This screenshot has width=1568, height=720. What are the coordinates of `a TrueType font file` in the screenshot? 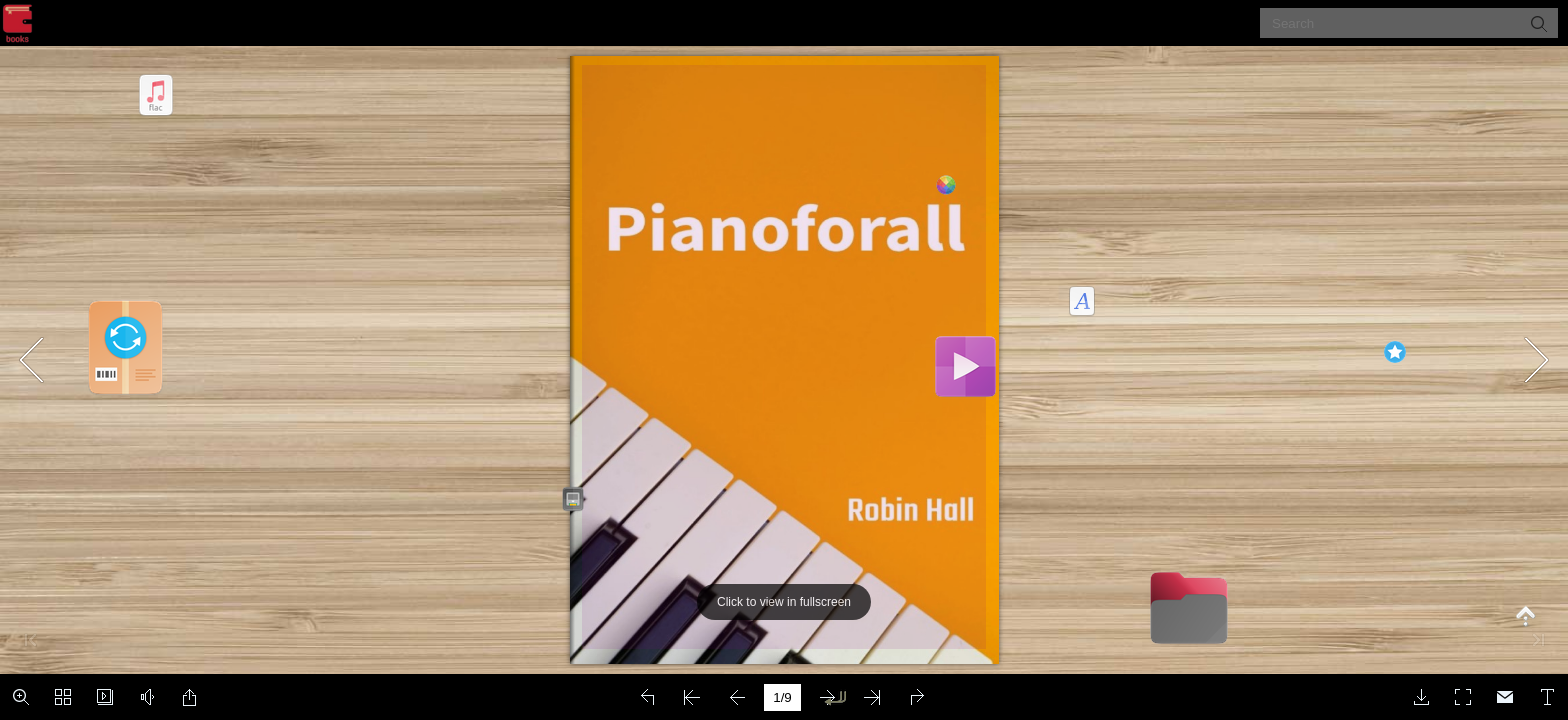 It's located at (1082, 301).